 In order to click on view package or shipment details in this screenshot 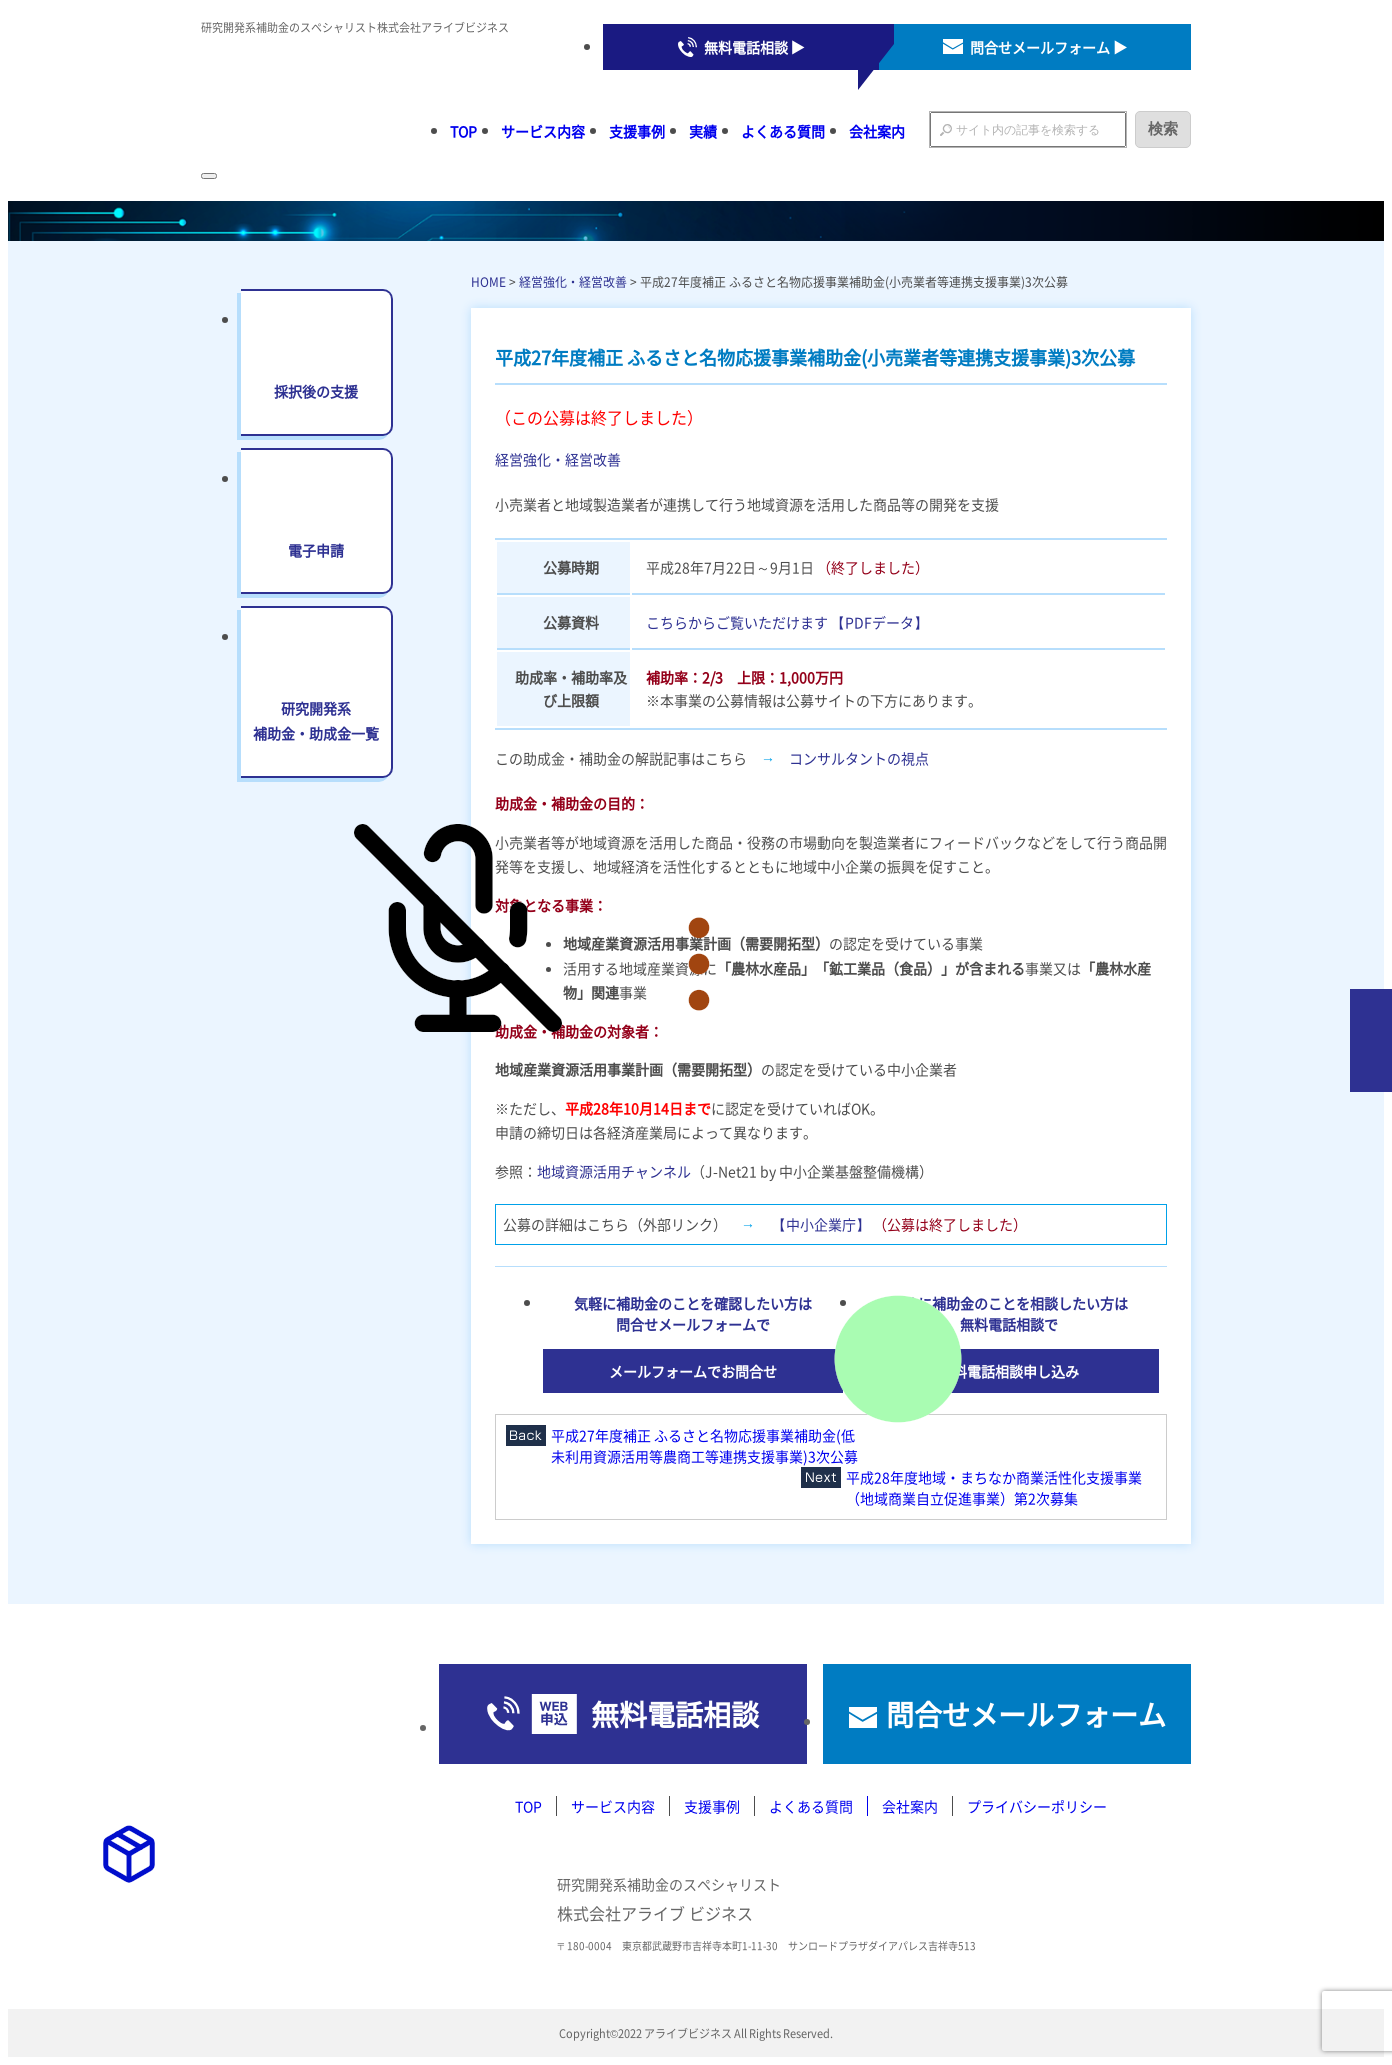, I will do `click(129, 1854)`.